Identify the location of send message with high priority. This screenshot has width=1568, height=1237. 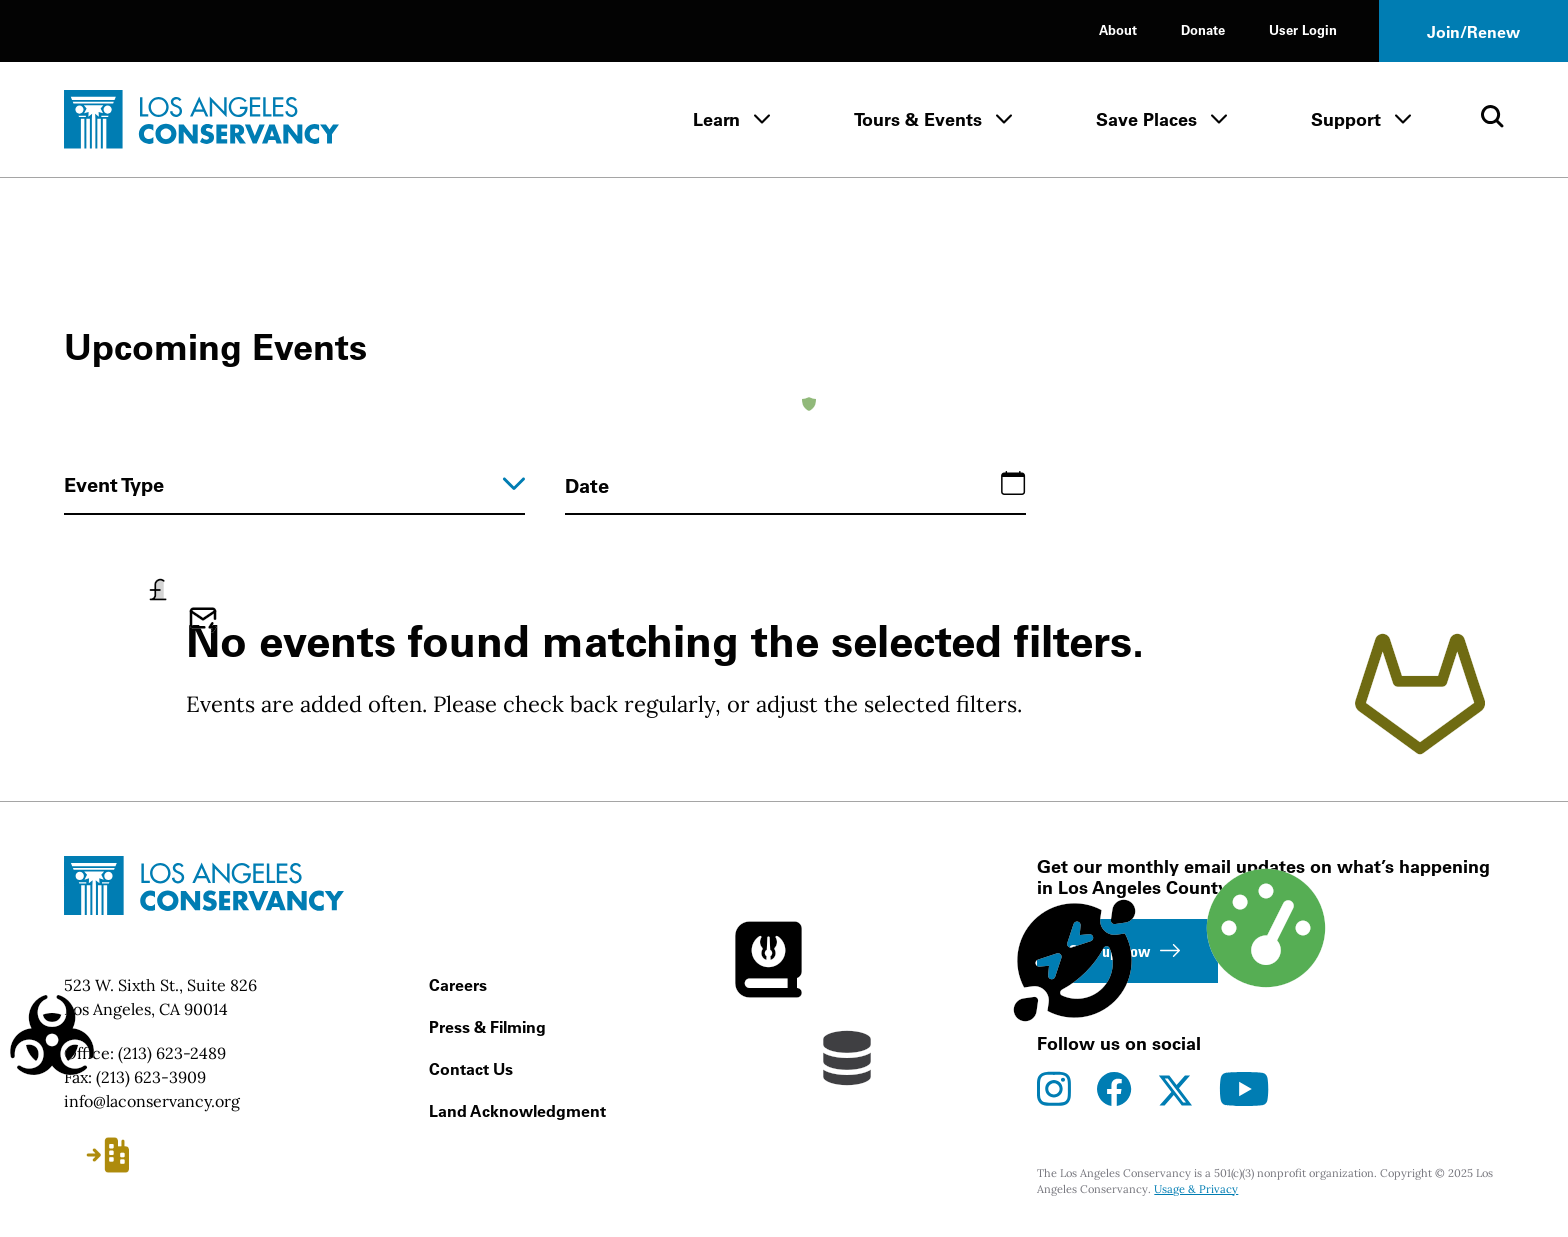
(203, 618).